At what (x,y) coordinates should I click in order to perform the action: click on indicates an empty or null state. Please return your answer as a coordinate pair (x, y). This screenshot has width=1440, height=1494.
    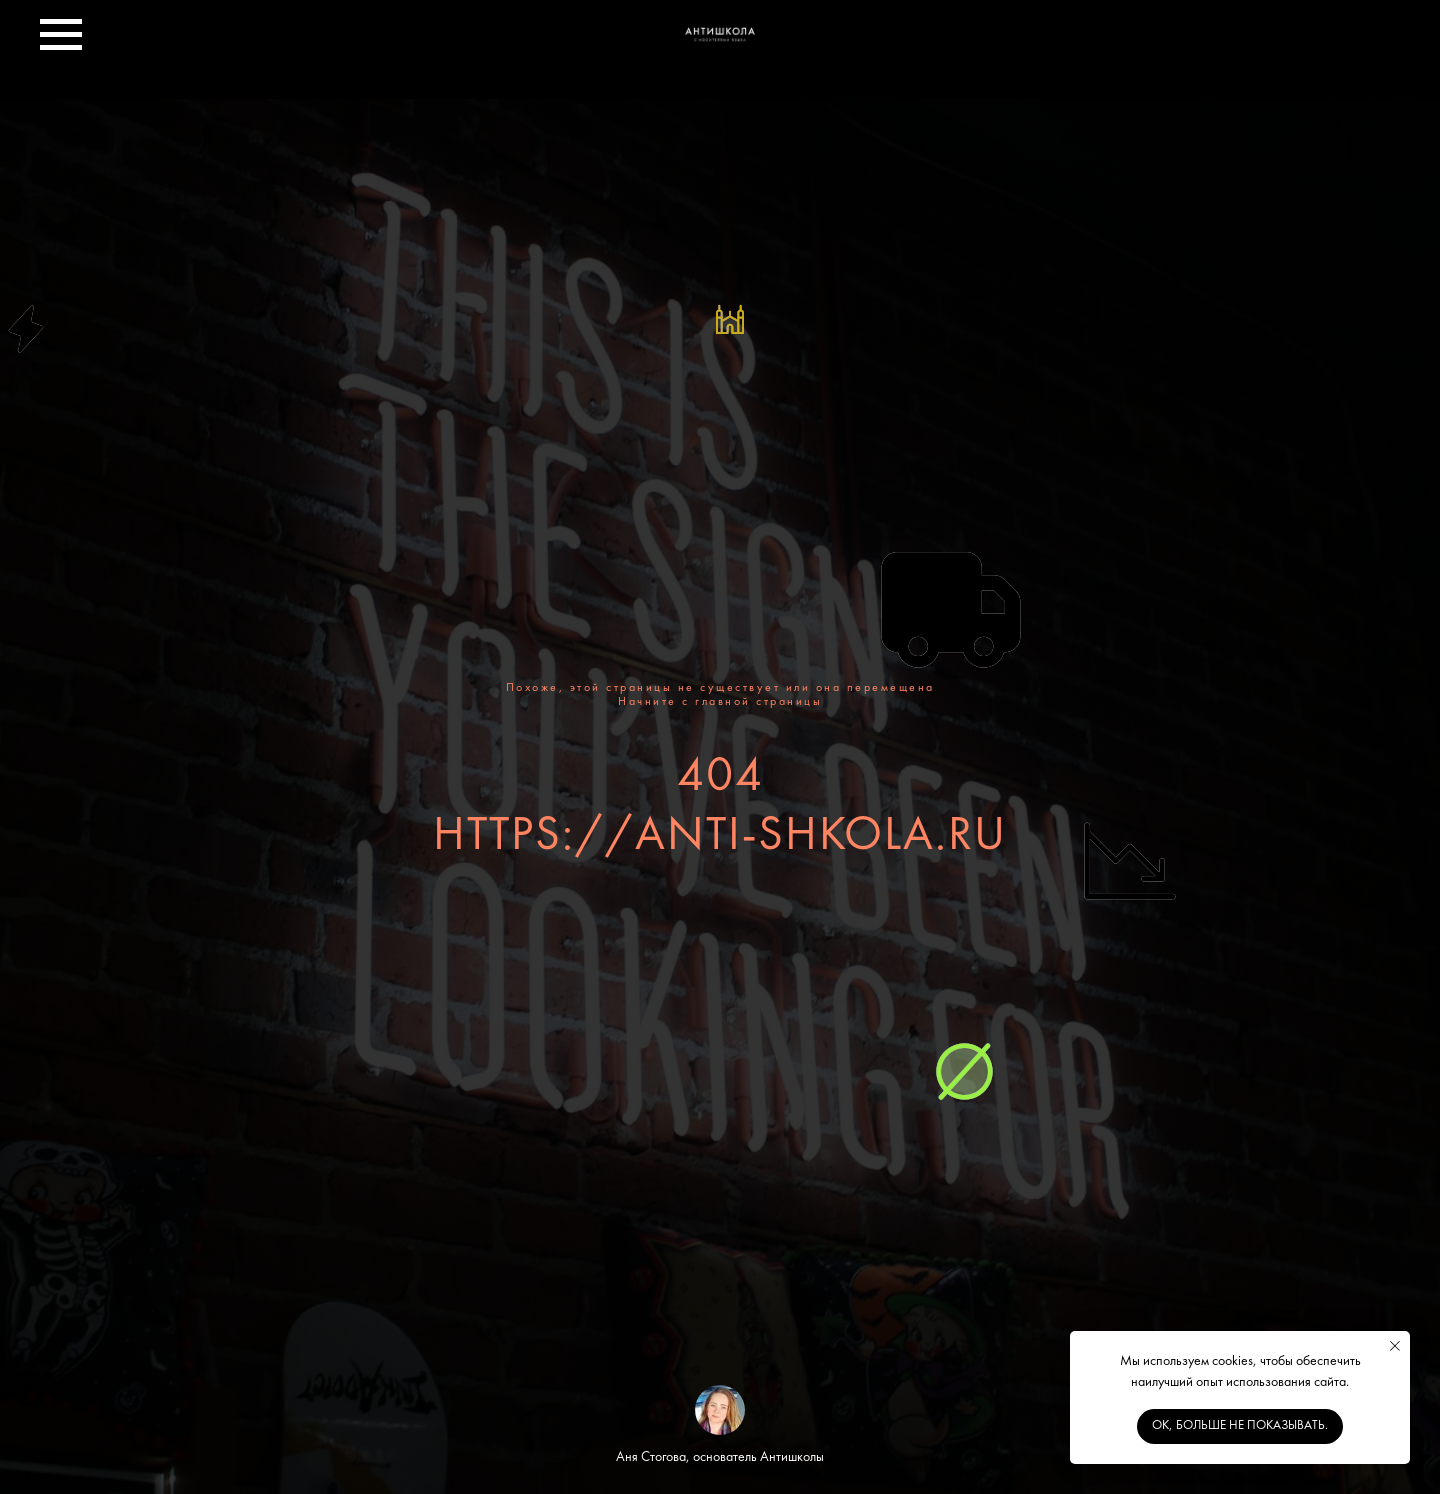
    Looking at the image, I should click on (964, 1071).